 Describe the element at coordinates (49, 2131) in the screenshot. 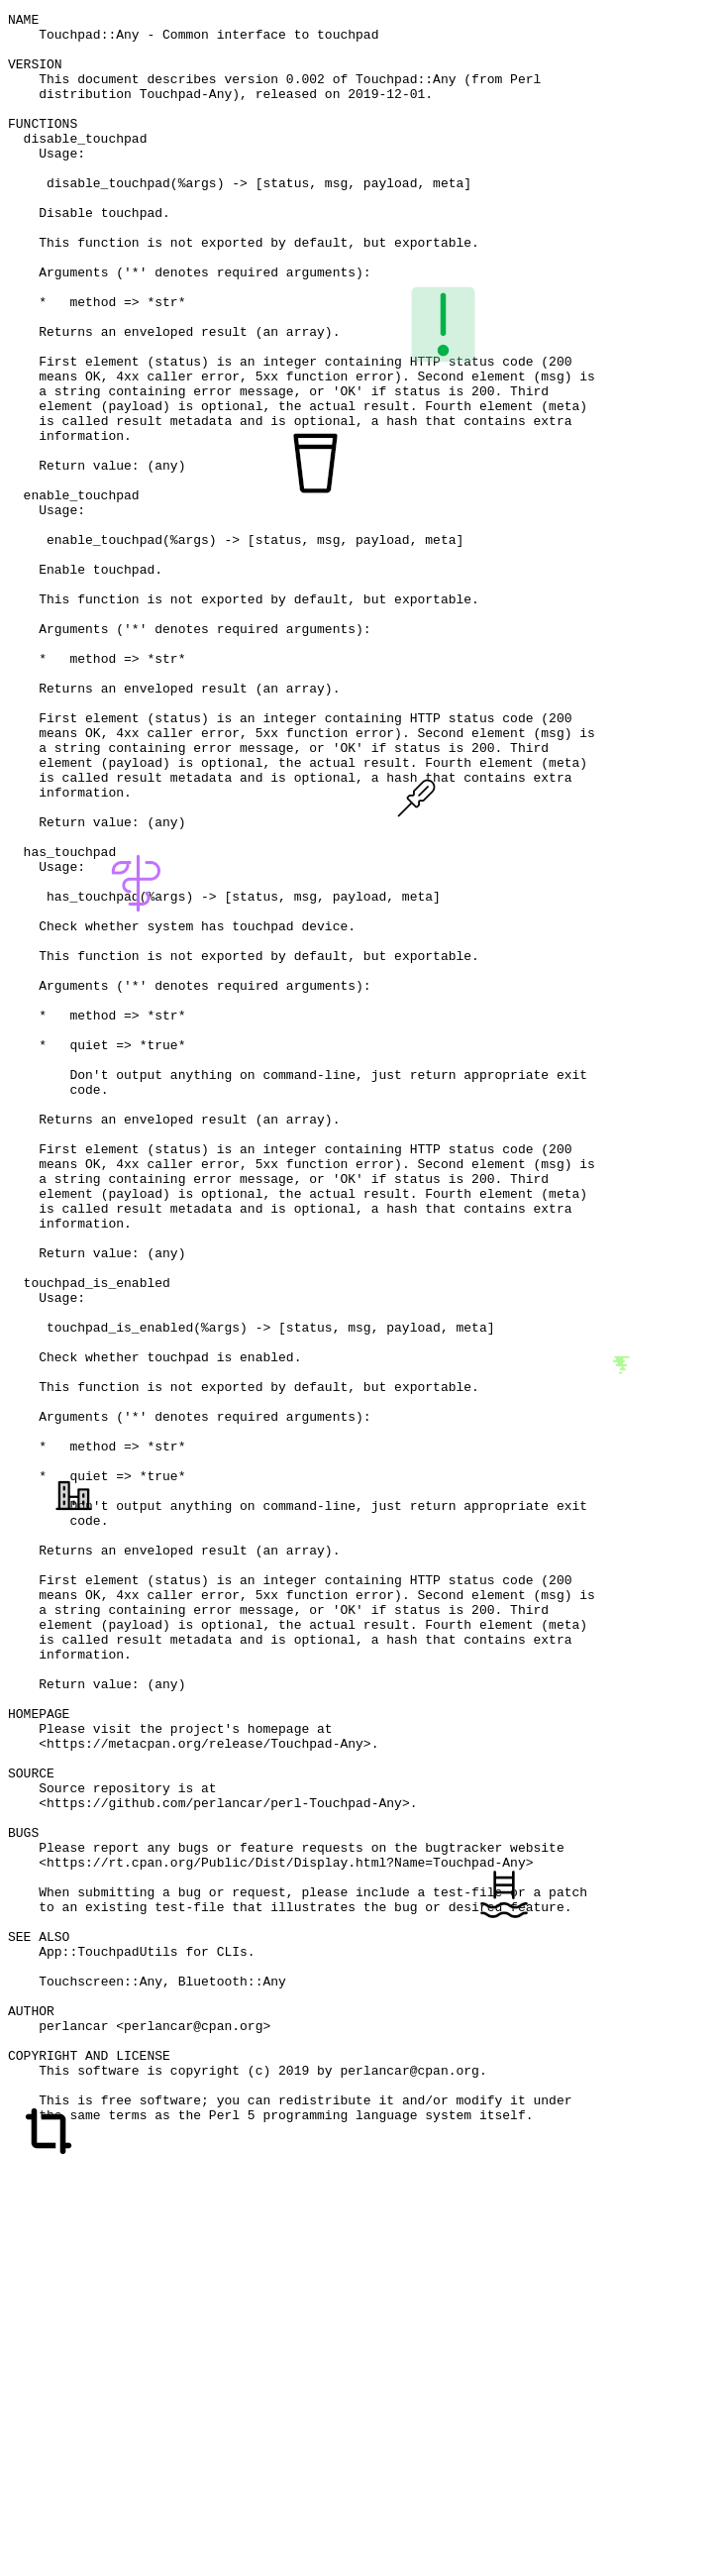

I see `crop or resize an image` at that location.